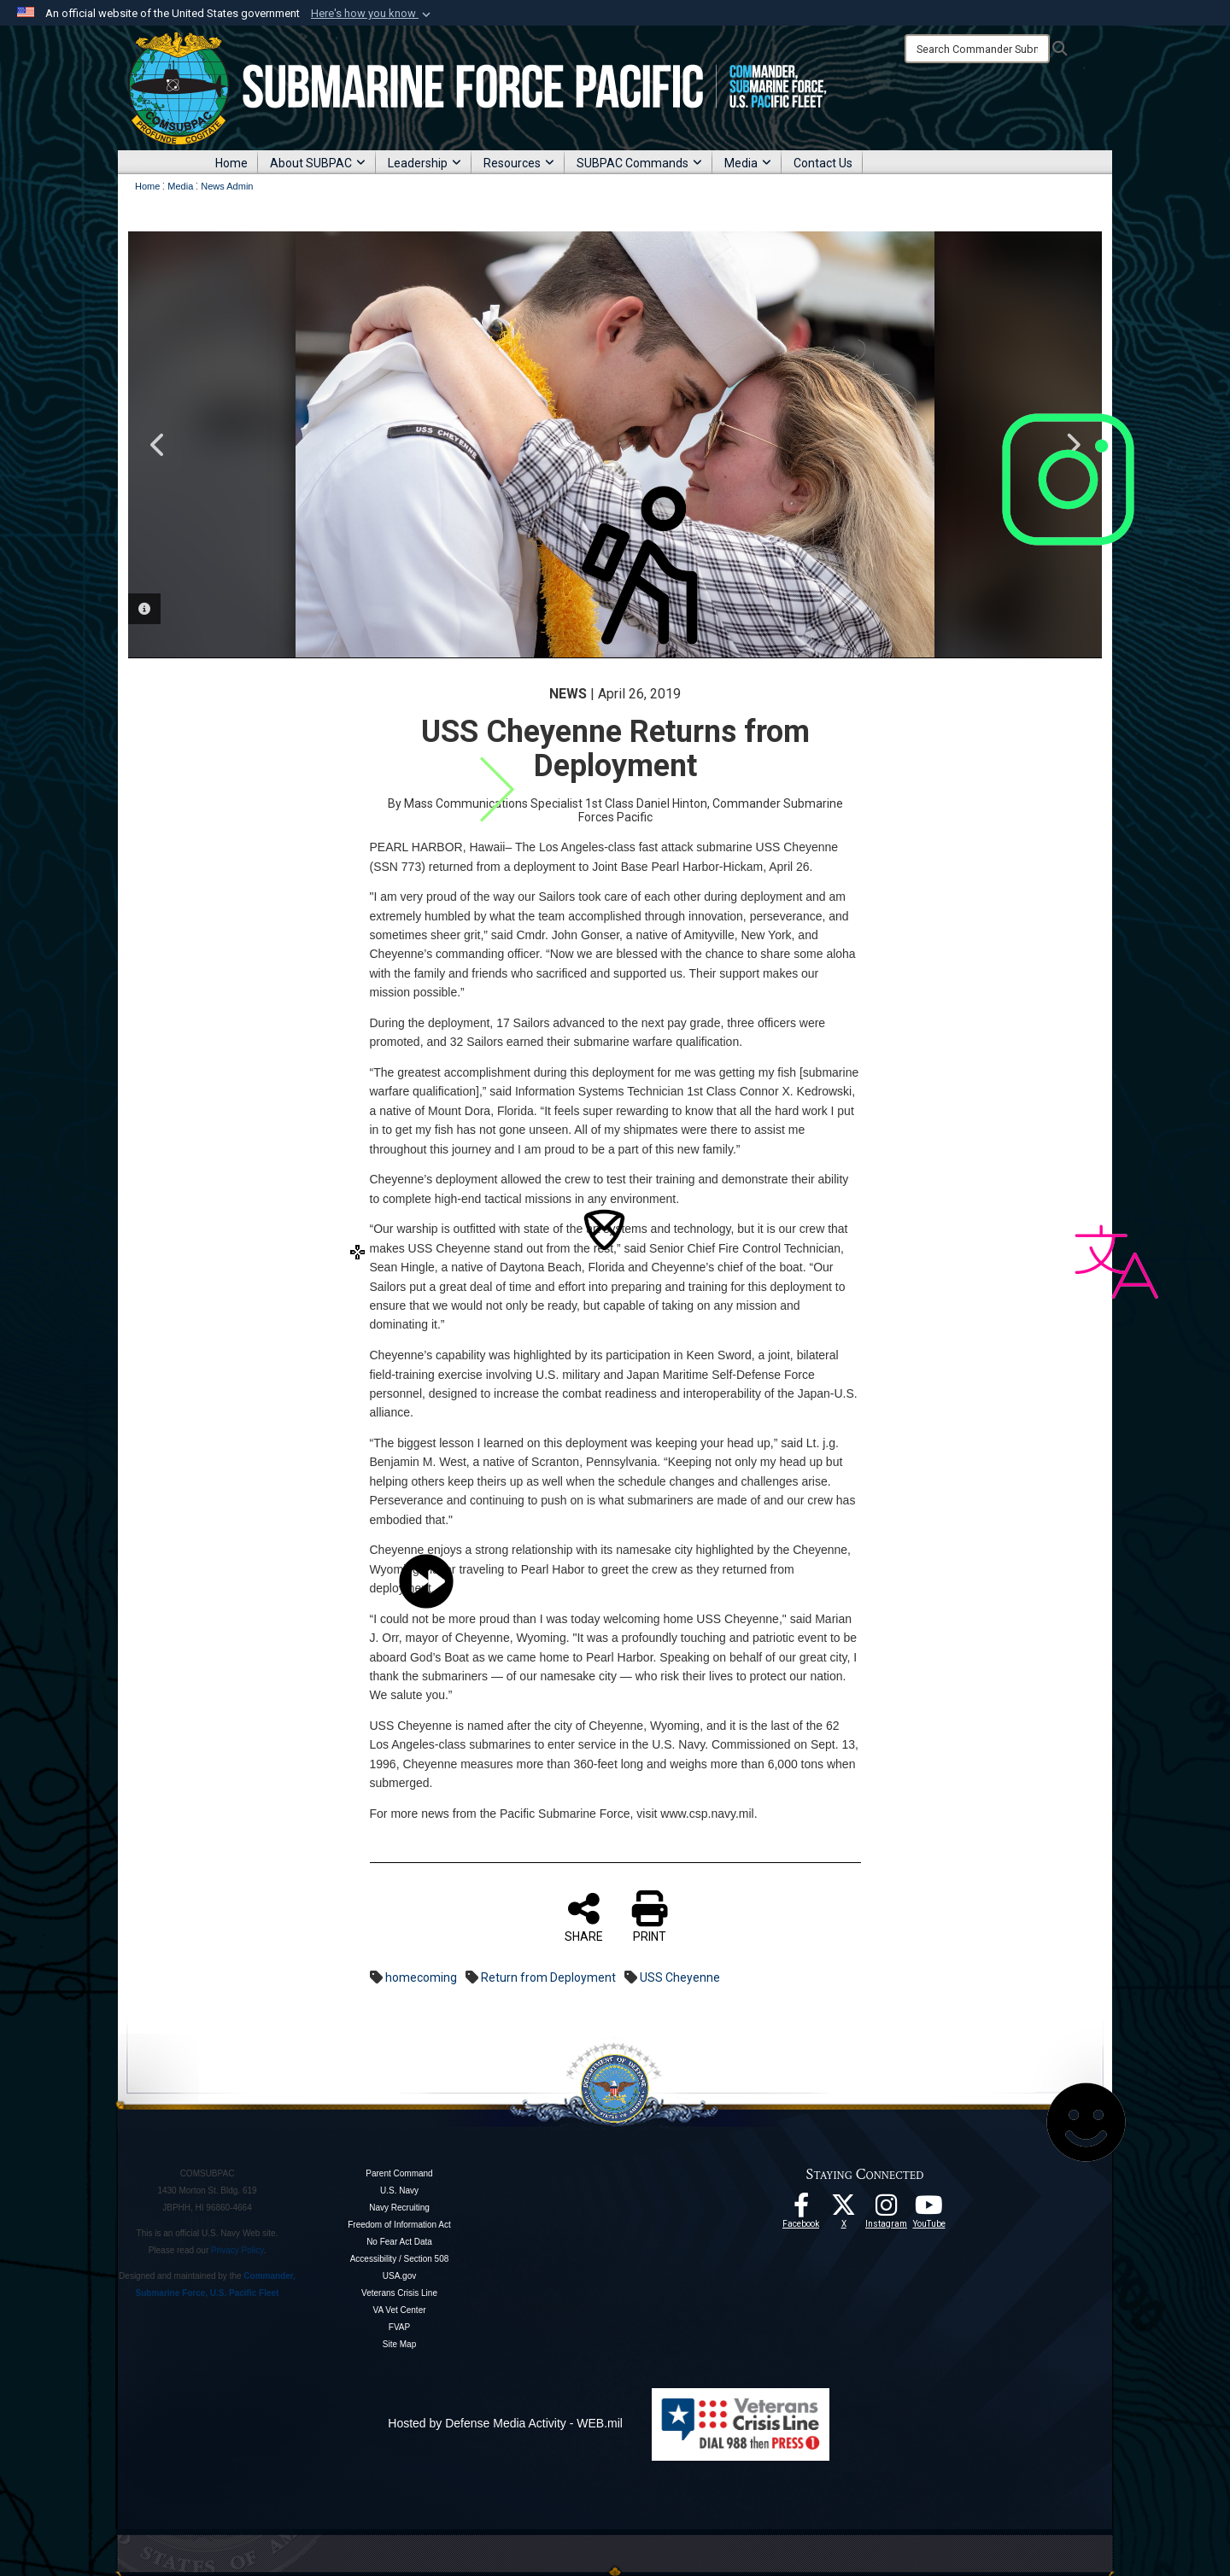 The width and height of the screenshot is (1230, 2576). What do you see at coordinates (604, 1230) in the screenshot?
I see `open ctemplar secure email service` at bounding box center [604, 1230].